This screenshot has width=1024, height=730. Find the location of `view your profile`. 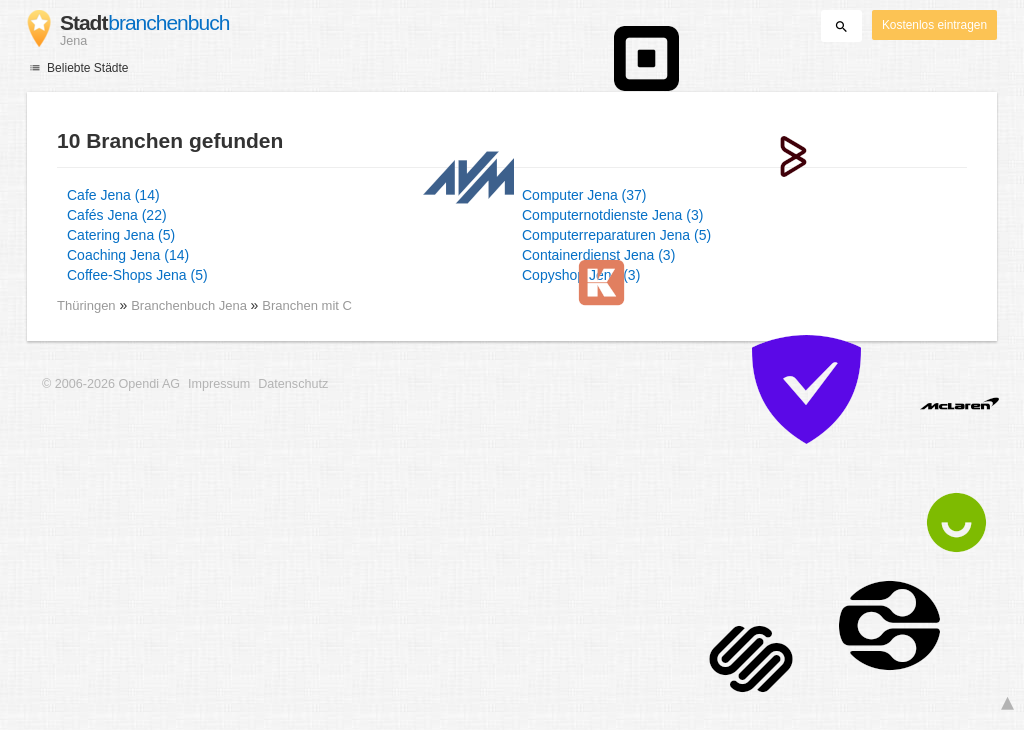

view your profile is located at coordinates (956, 522).